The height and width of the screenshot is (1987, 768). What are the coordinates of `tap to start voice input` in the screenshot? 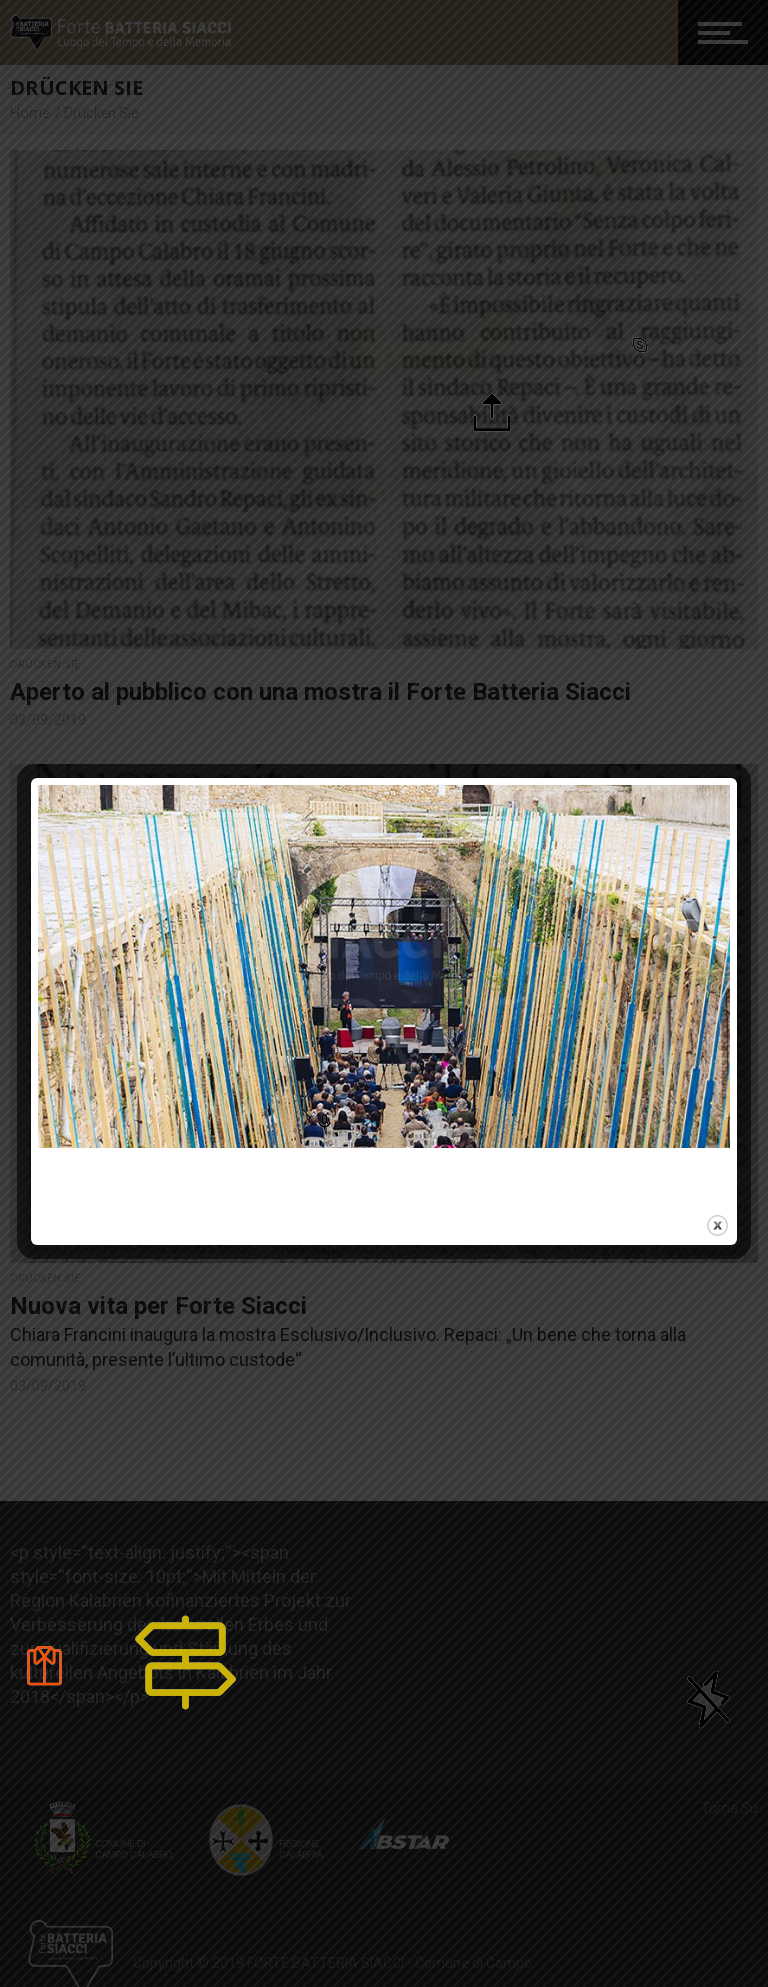 It's located at (324, 1122).